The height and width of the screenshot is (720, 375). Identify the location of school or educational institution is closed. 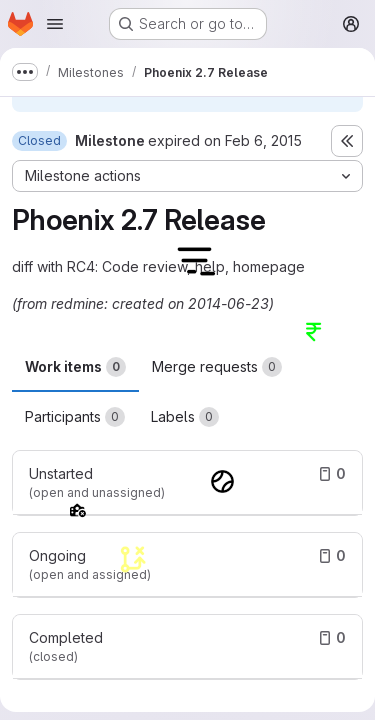
(78, 510).